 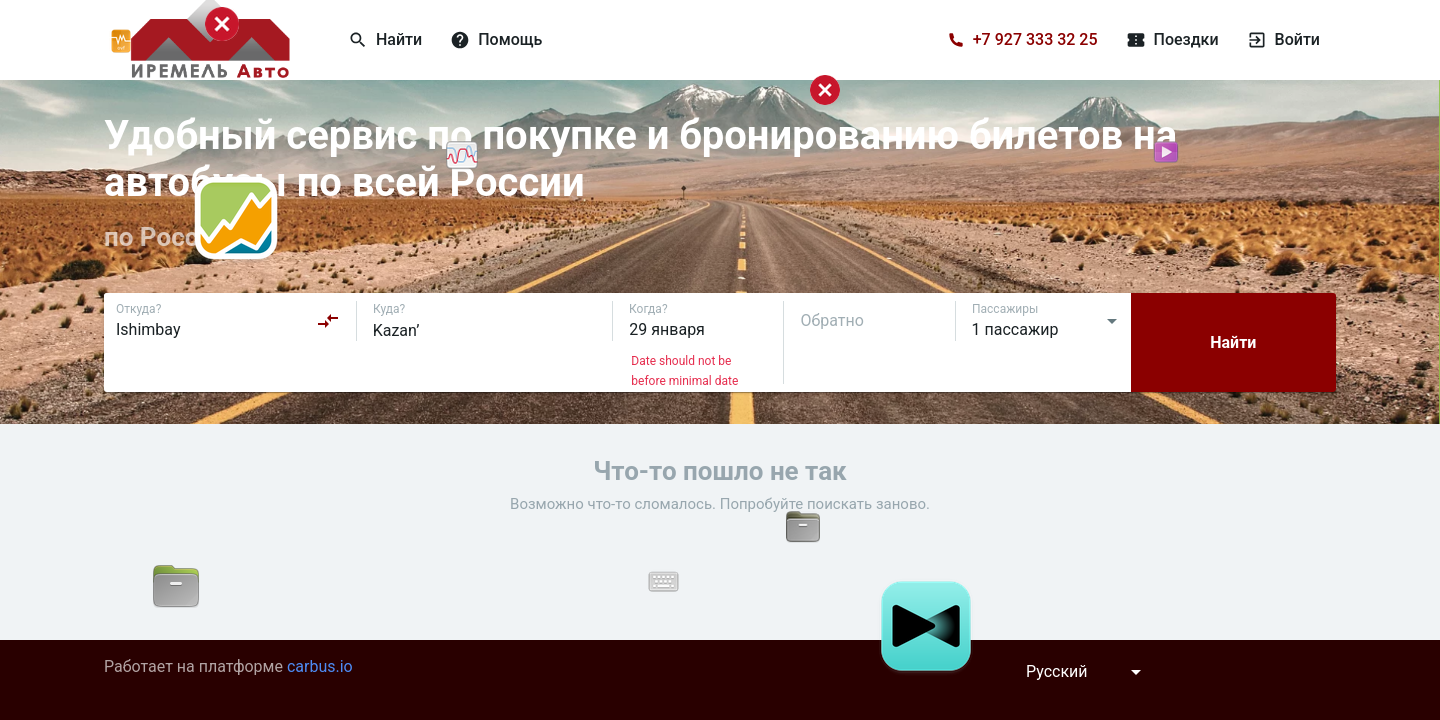 I want to click on open keyboard settings, so click(x=663, y=581).